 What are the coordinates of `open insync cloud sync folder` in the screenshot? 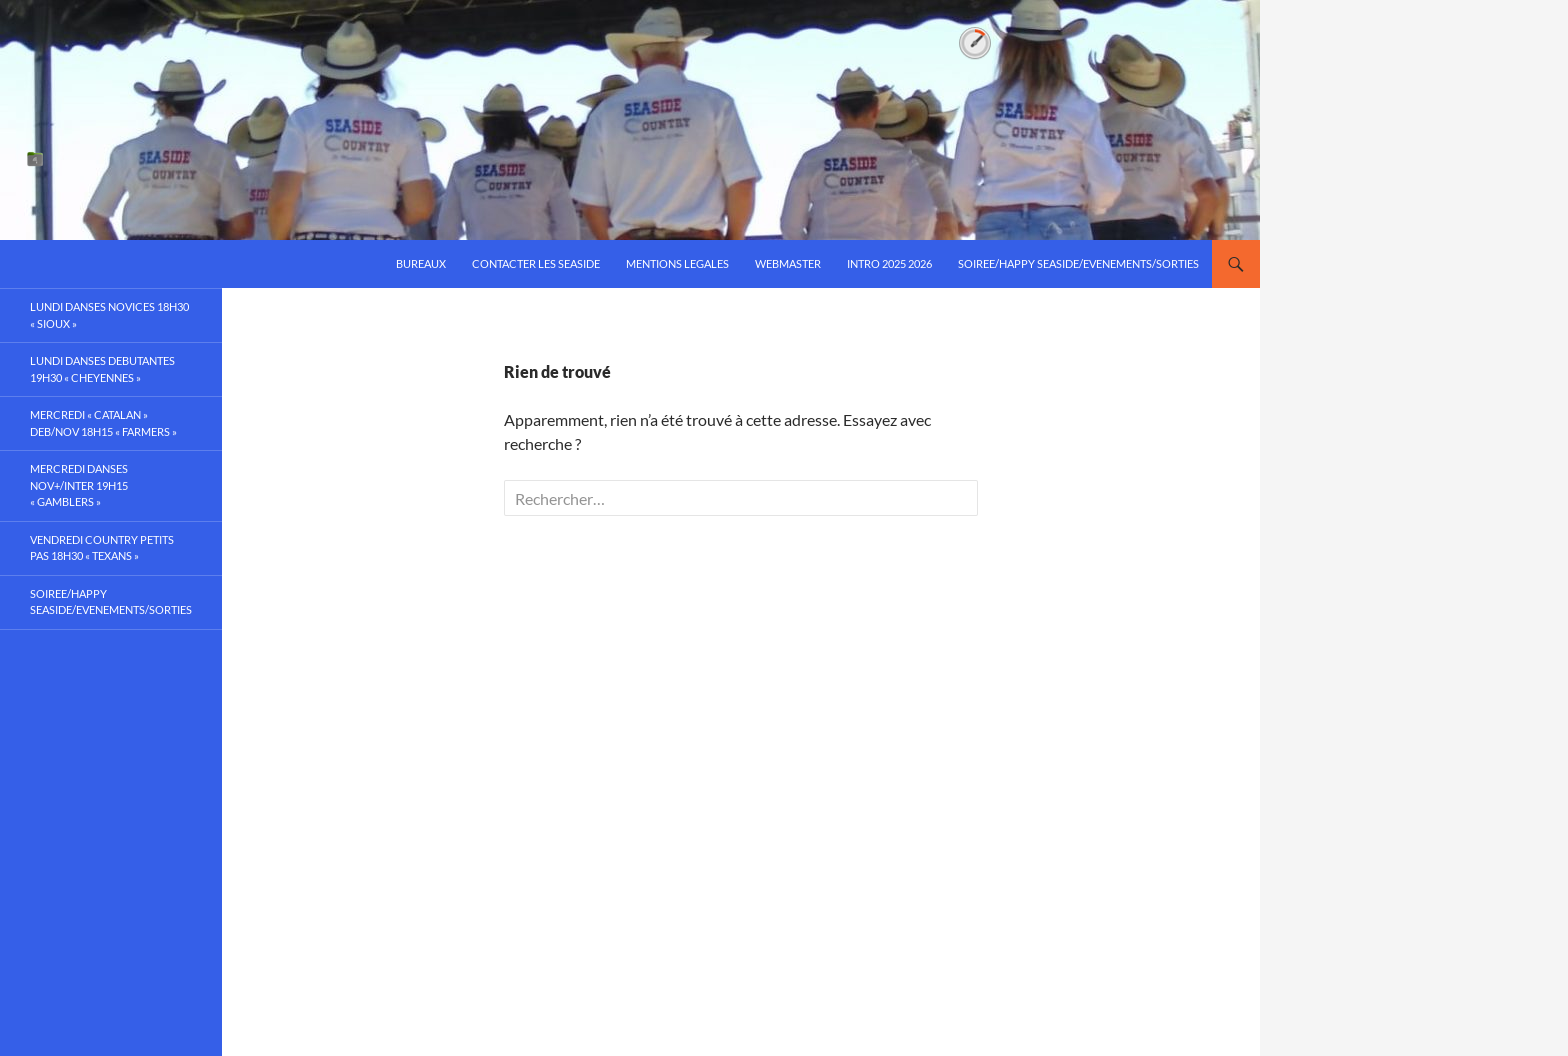 It's located at (35, 159).